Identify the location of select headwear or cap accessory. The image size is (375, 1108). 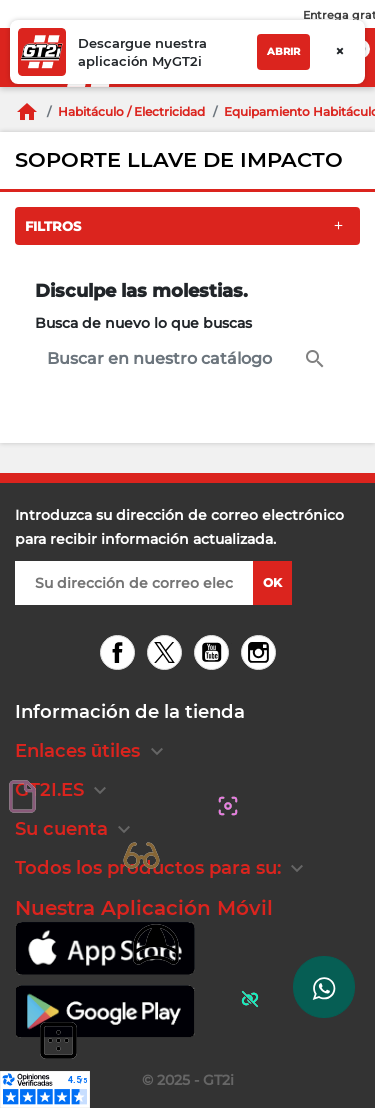
(156, 947).